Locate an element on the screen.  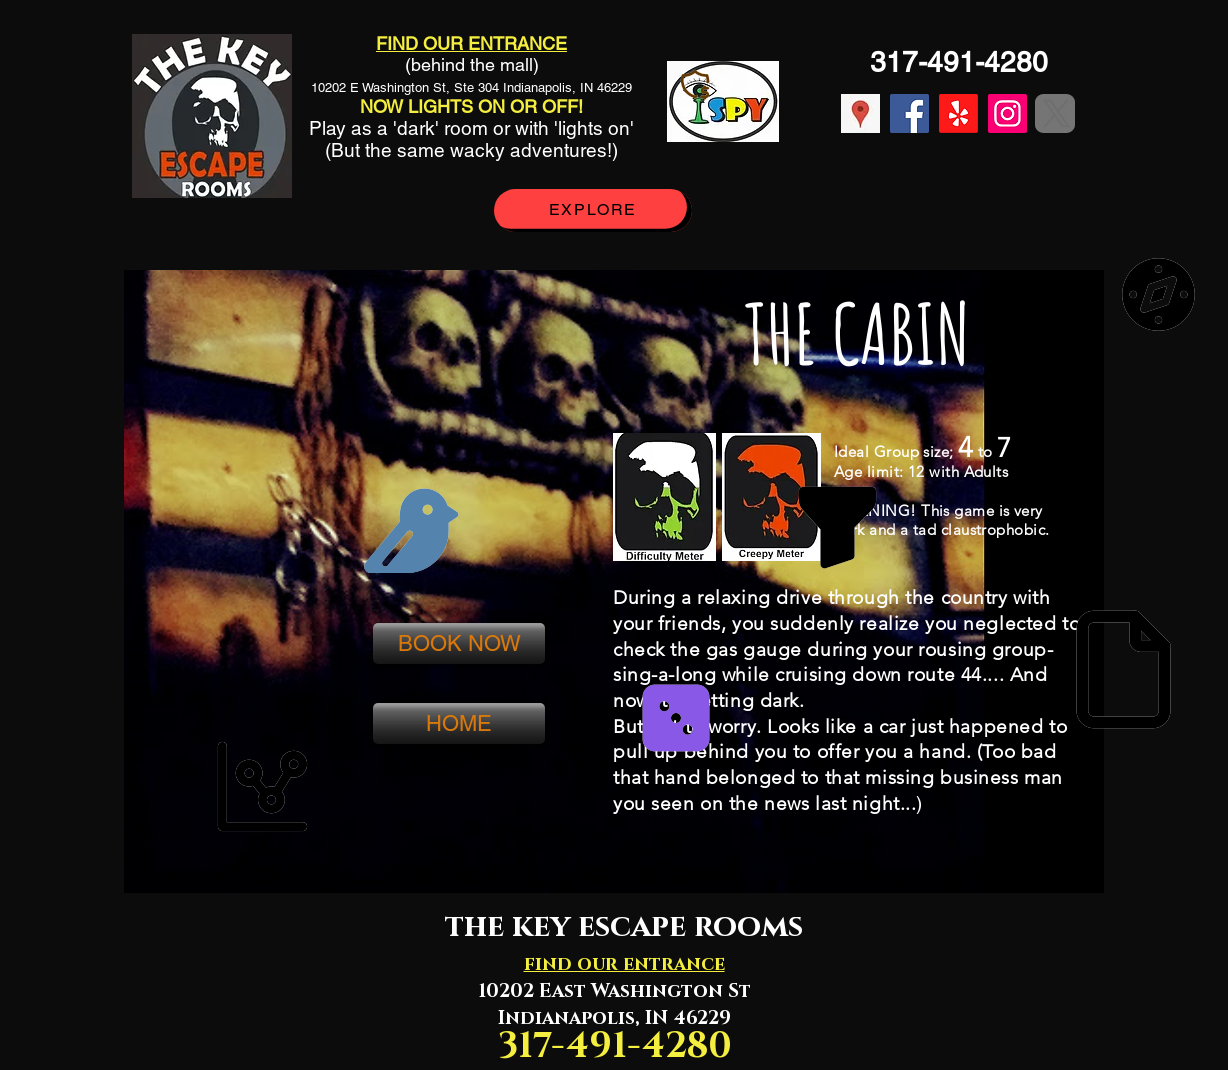
filter or sort content is located at coordinates (837, 525).